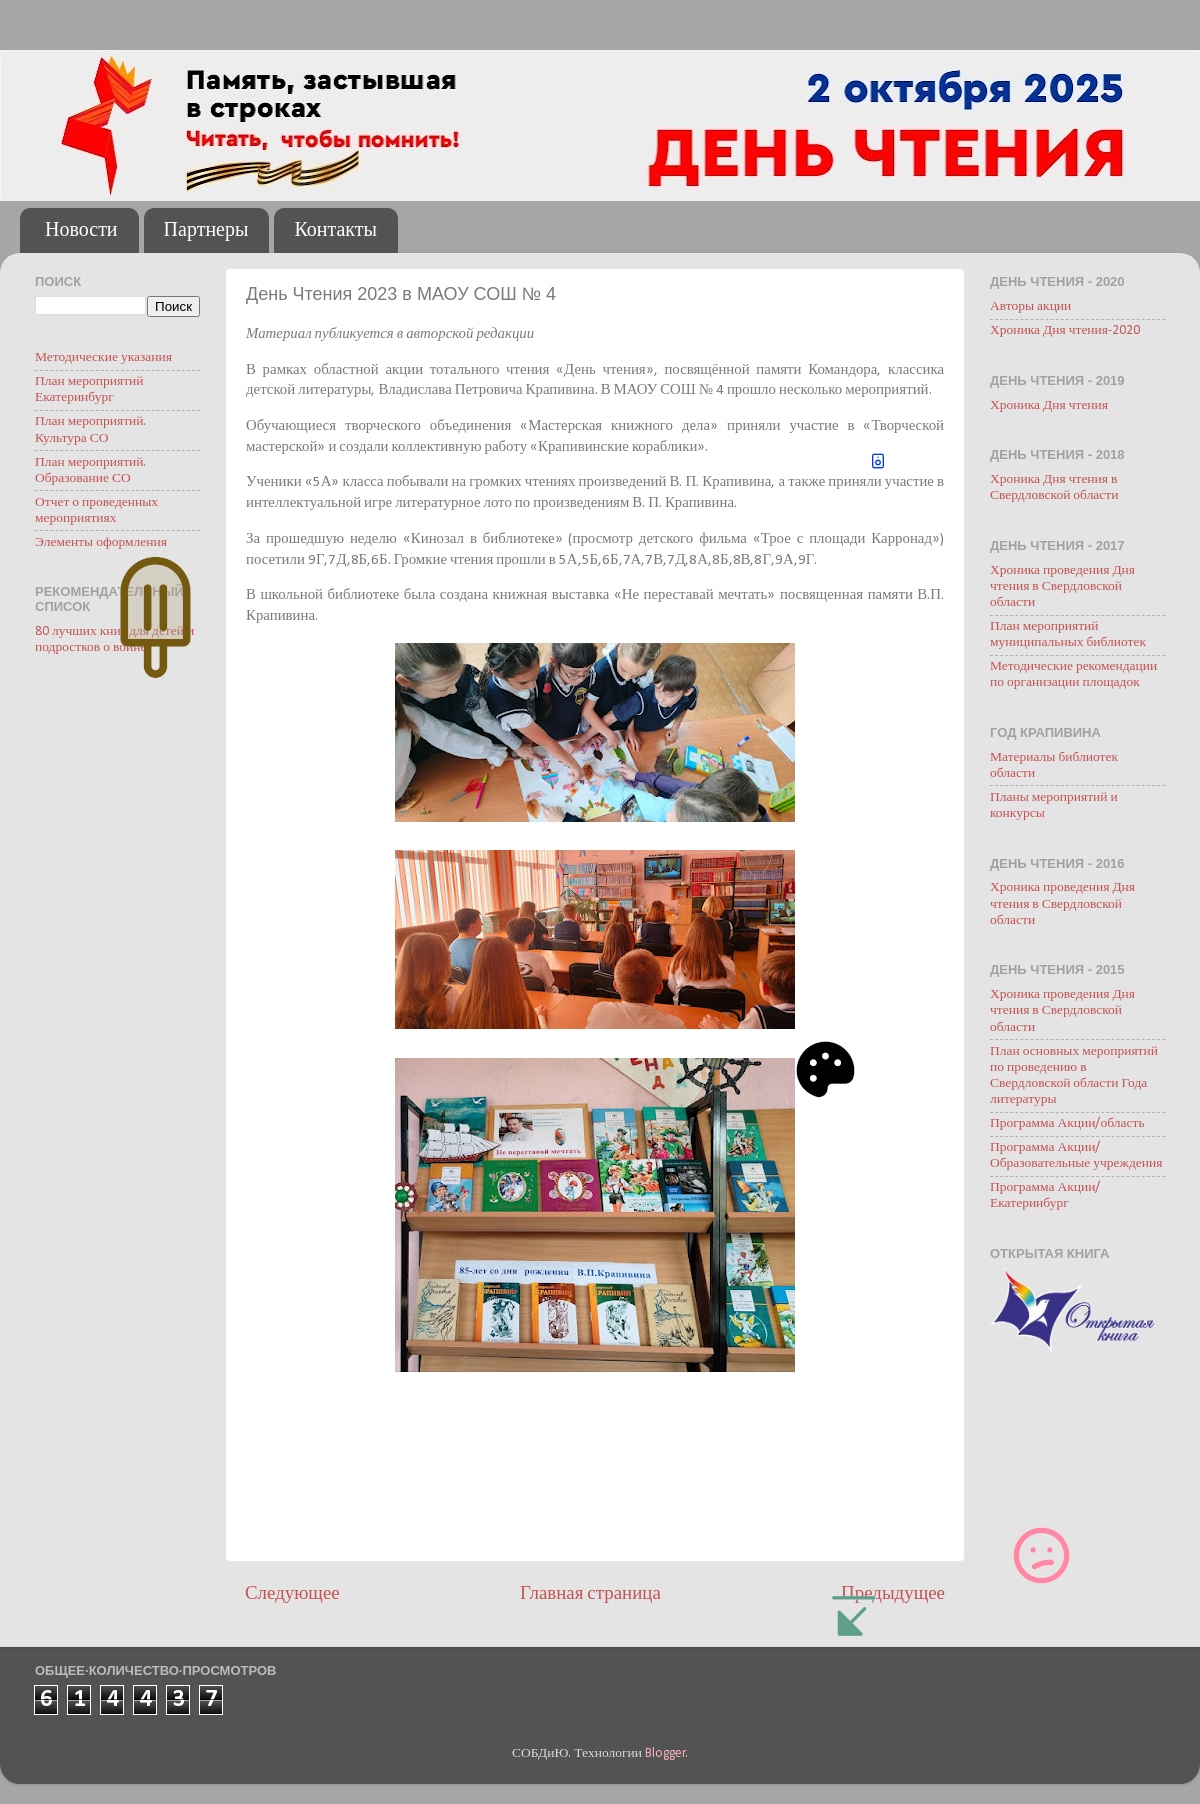 This screenshot has width=1200, height=1804. Describe the element at coordinates (155, 615) in the screenshot. I see `access dessert or frozen treats category` at that location.